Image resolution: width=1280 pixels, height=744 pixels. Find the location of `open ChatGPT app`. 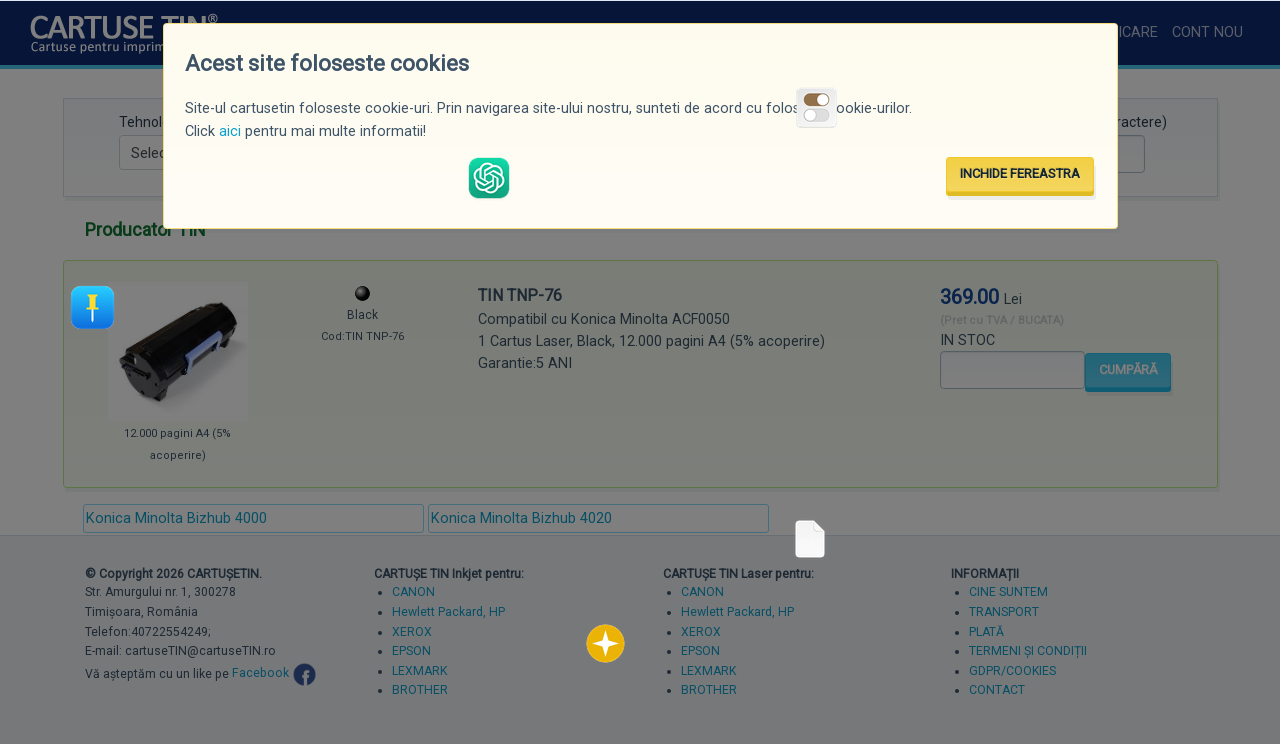

open ChatGPT app is located at coordinates (489, 178).